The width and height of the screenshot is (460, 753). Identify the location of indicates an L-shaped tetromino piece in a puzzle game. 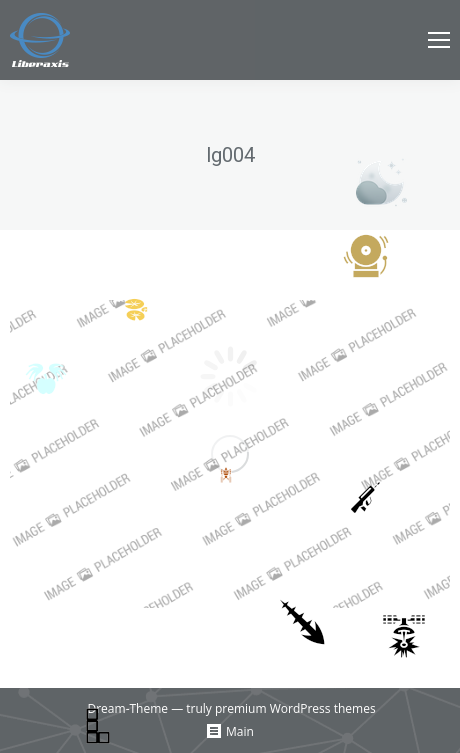
(98, 726).